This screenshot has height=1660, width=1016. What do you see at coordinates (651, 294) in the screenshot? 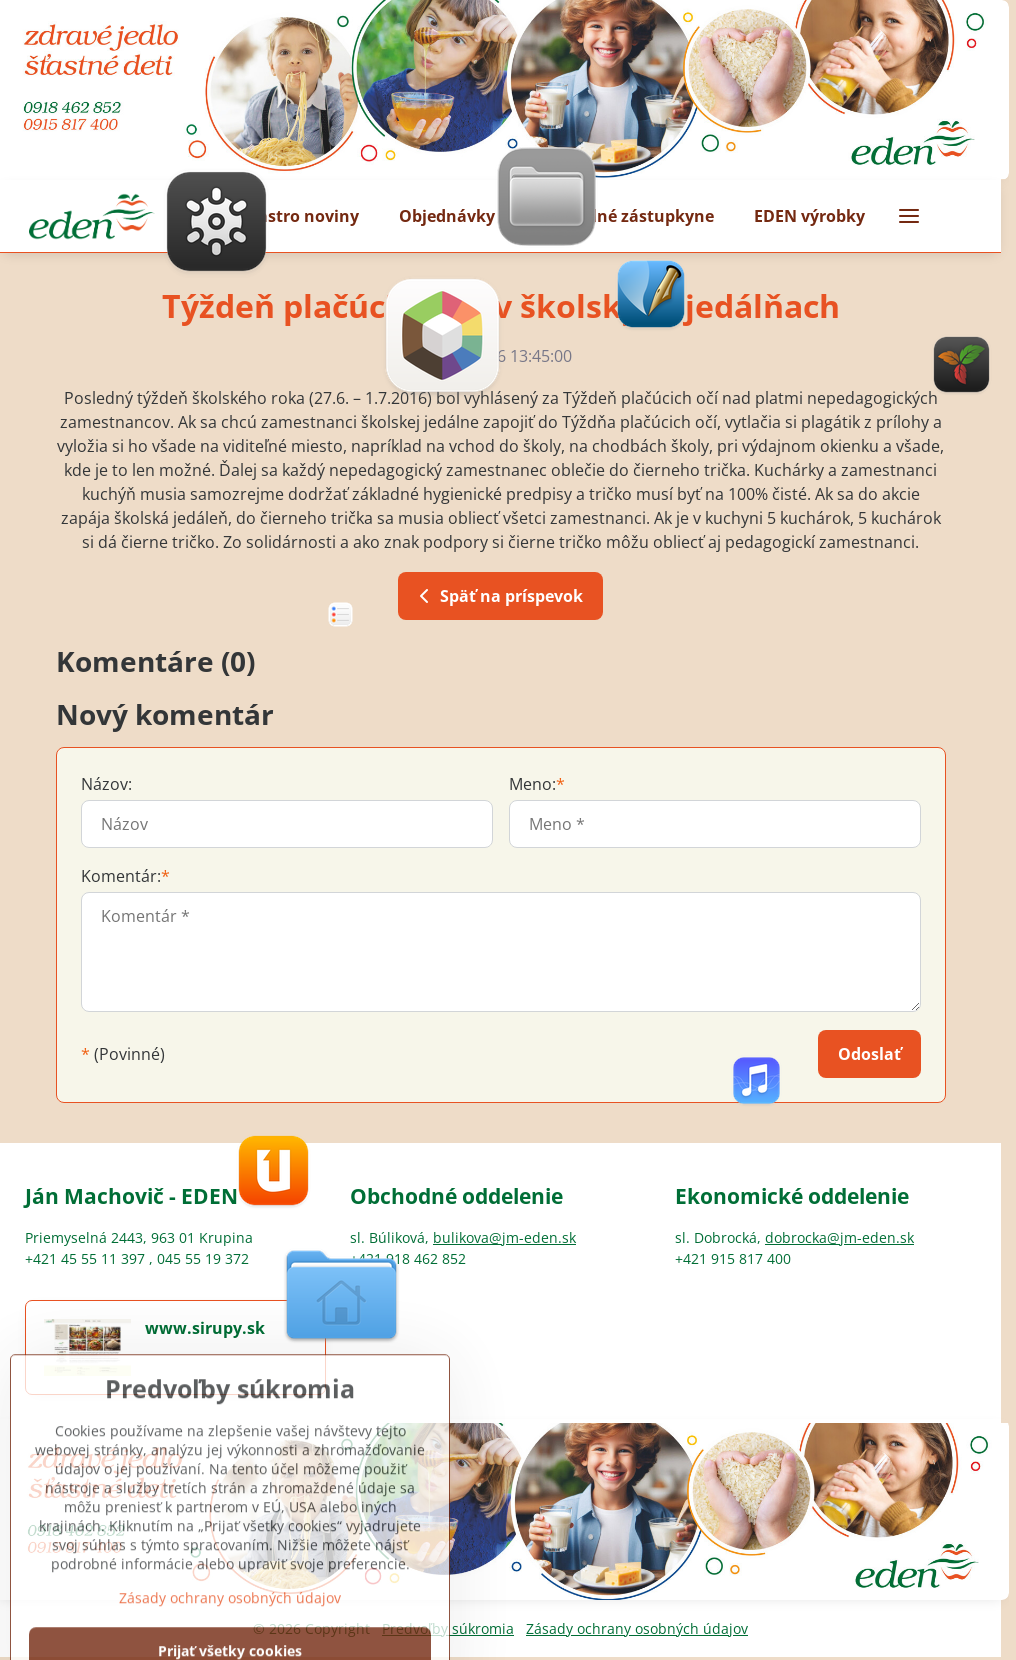
I see `open scribus desktop publishing application` at bounding box center [651, 294].